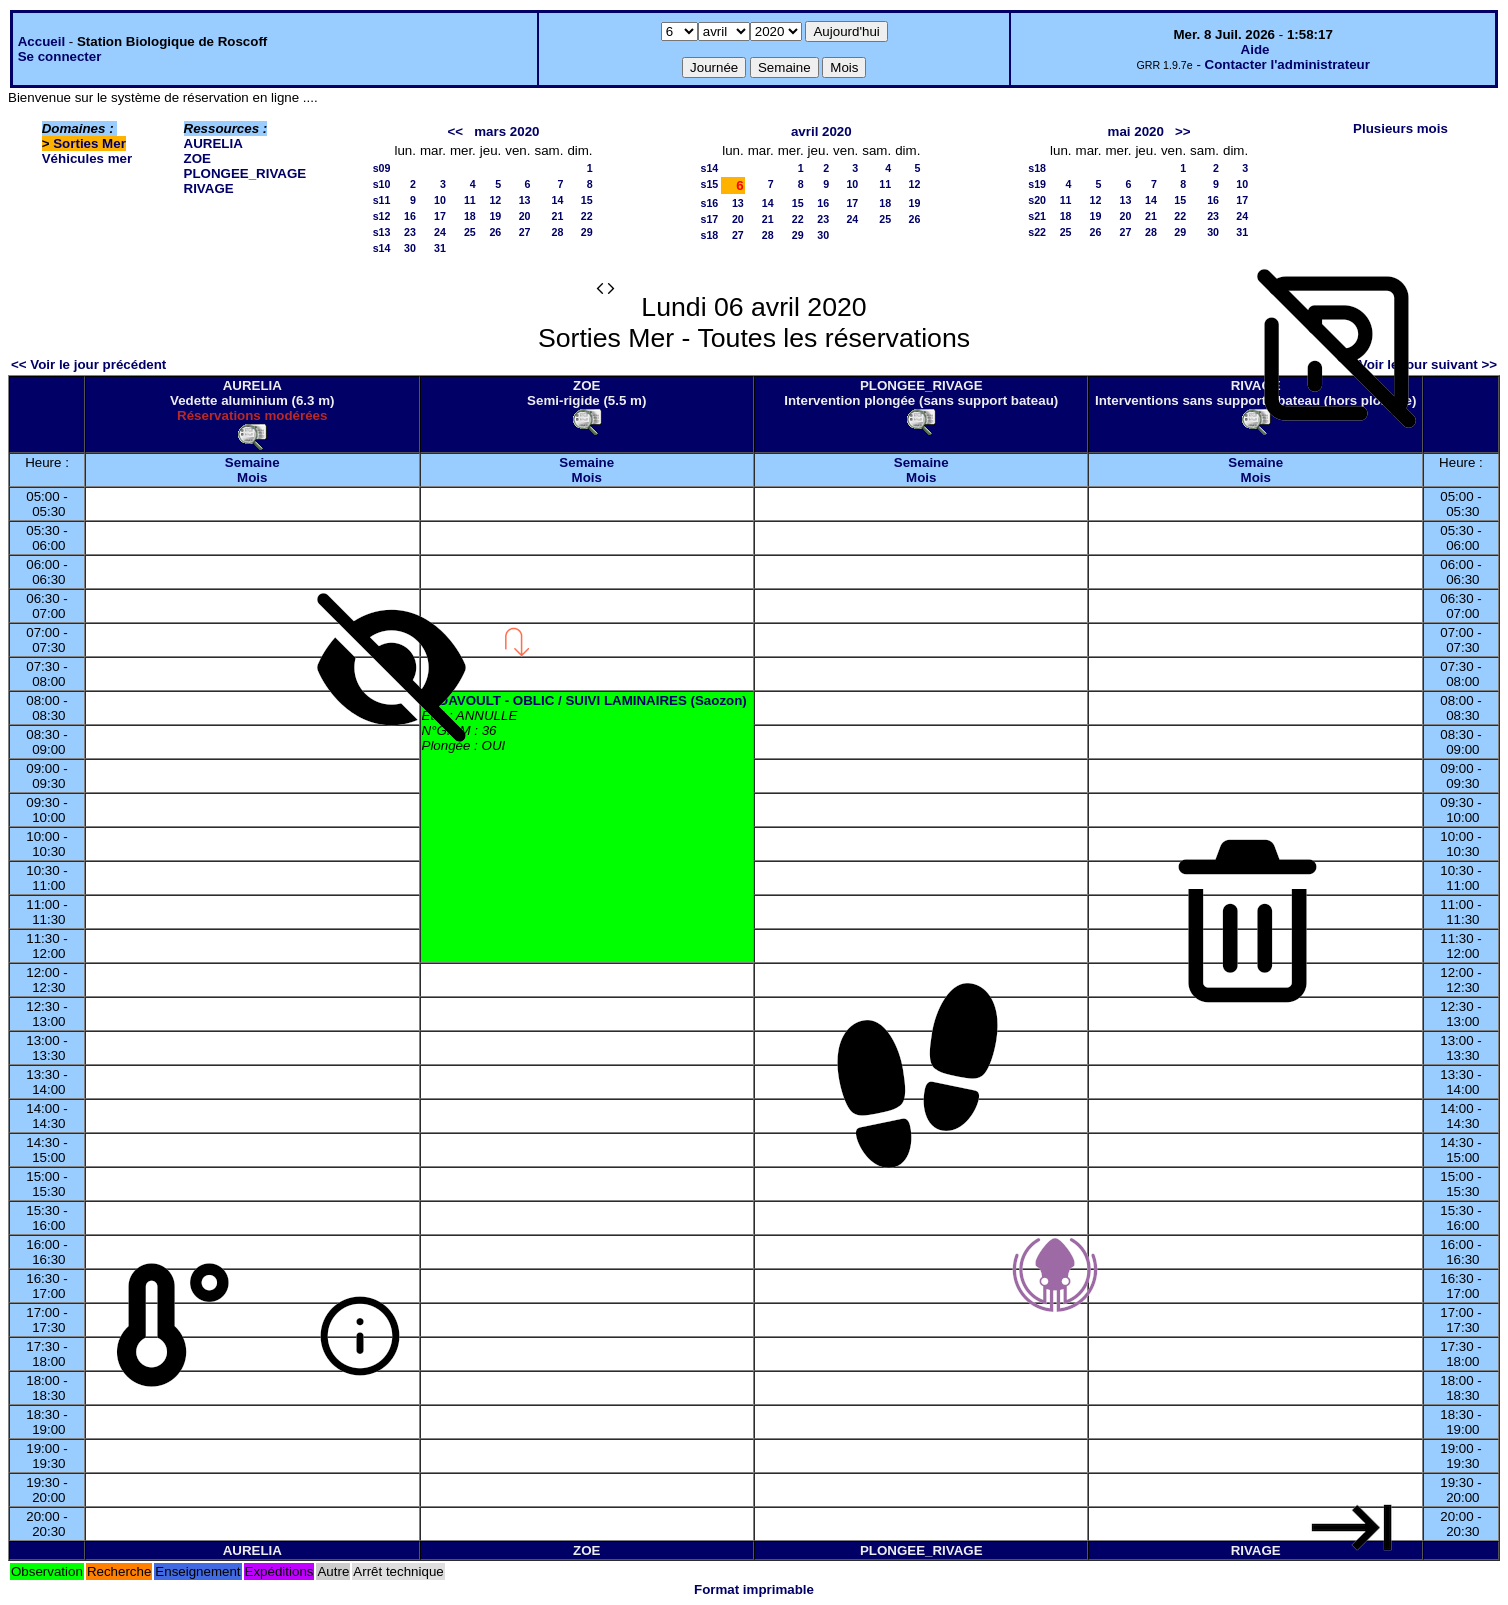  Describe the element at coordinates (516, 642) in the screenshot. I see `redo or repeat last action` at that location.